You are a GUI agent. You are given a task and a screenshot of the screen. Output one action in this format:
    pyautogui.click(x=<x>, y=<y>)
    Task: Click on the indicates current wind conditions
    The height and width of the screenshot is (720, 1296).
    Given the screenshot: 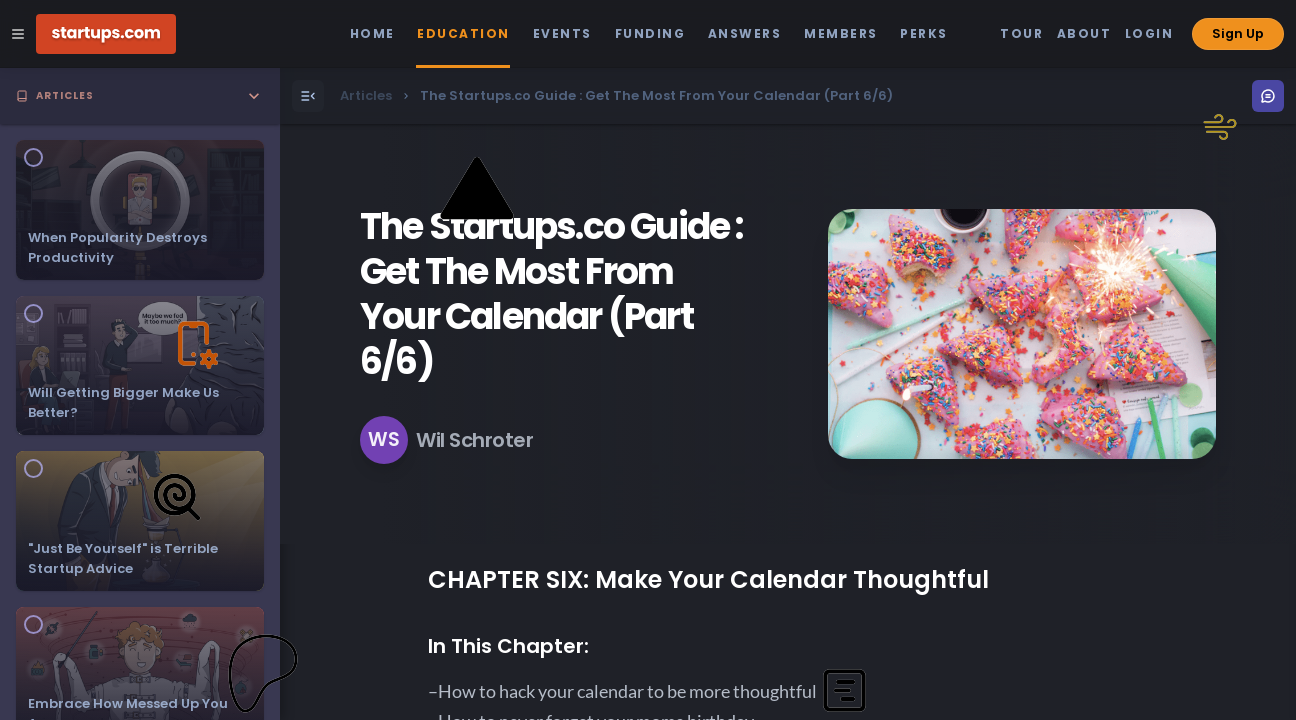 What is the action you would take?
    pyautogui.click(x=1220, y=127)
    